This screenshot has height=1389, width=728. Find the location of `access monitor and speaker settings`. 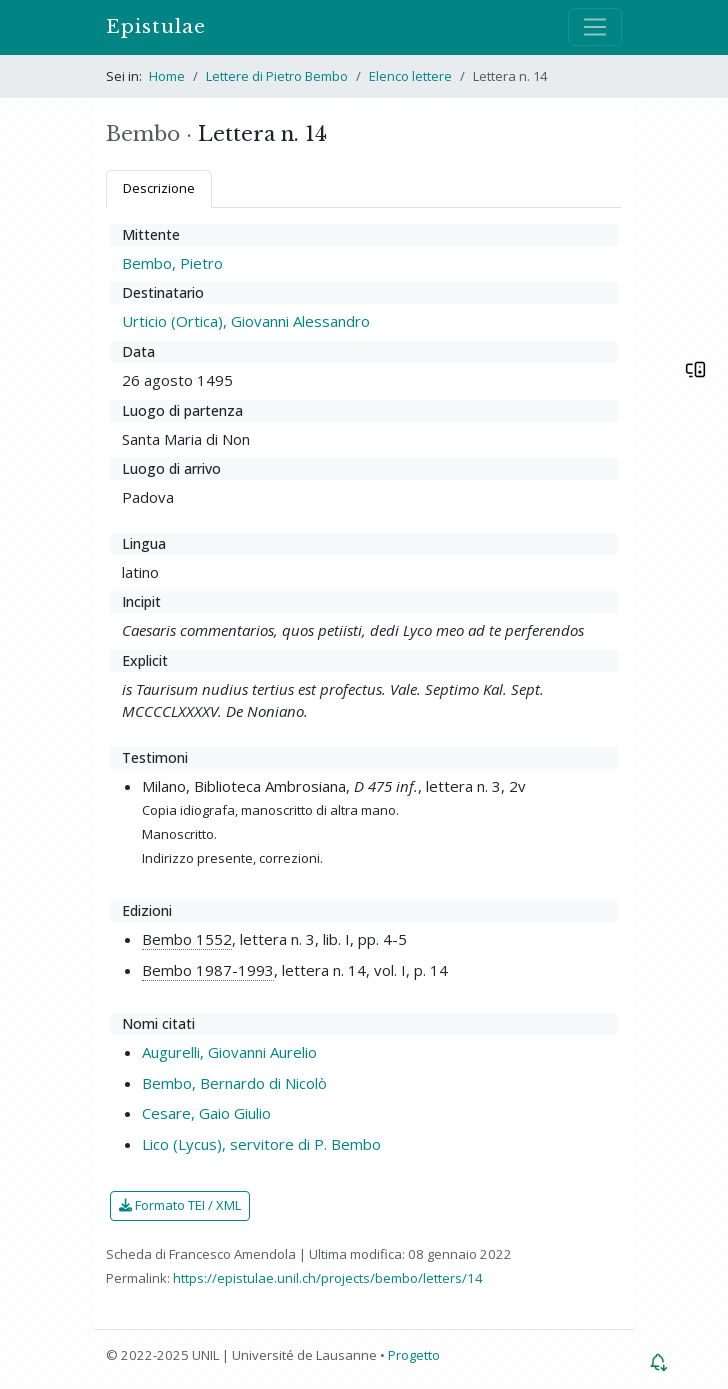

access monitor and speaker settings is located at coordinates (695, 369).